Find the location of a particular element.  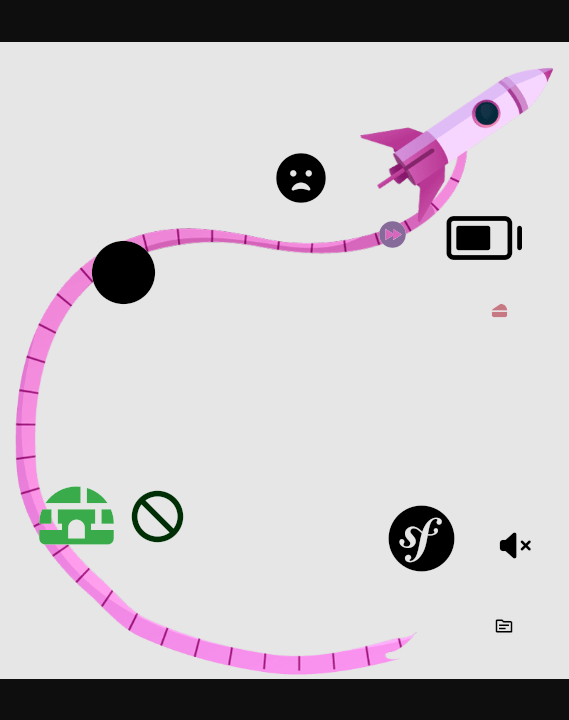

indicates cold weather or winter conditions is located at coordinates (76, 515).